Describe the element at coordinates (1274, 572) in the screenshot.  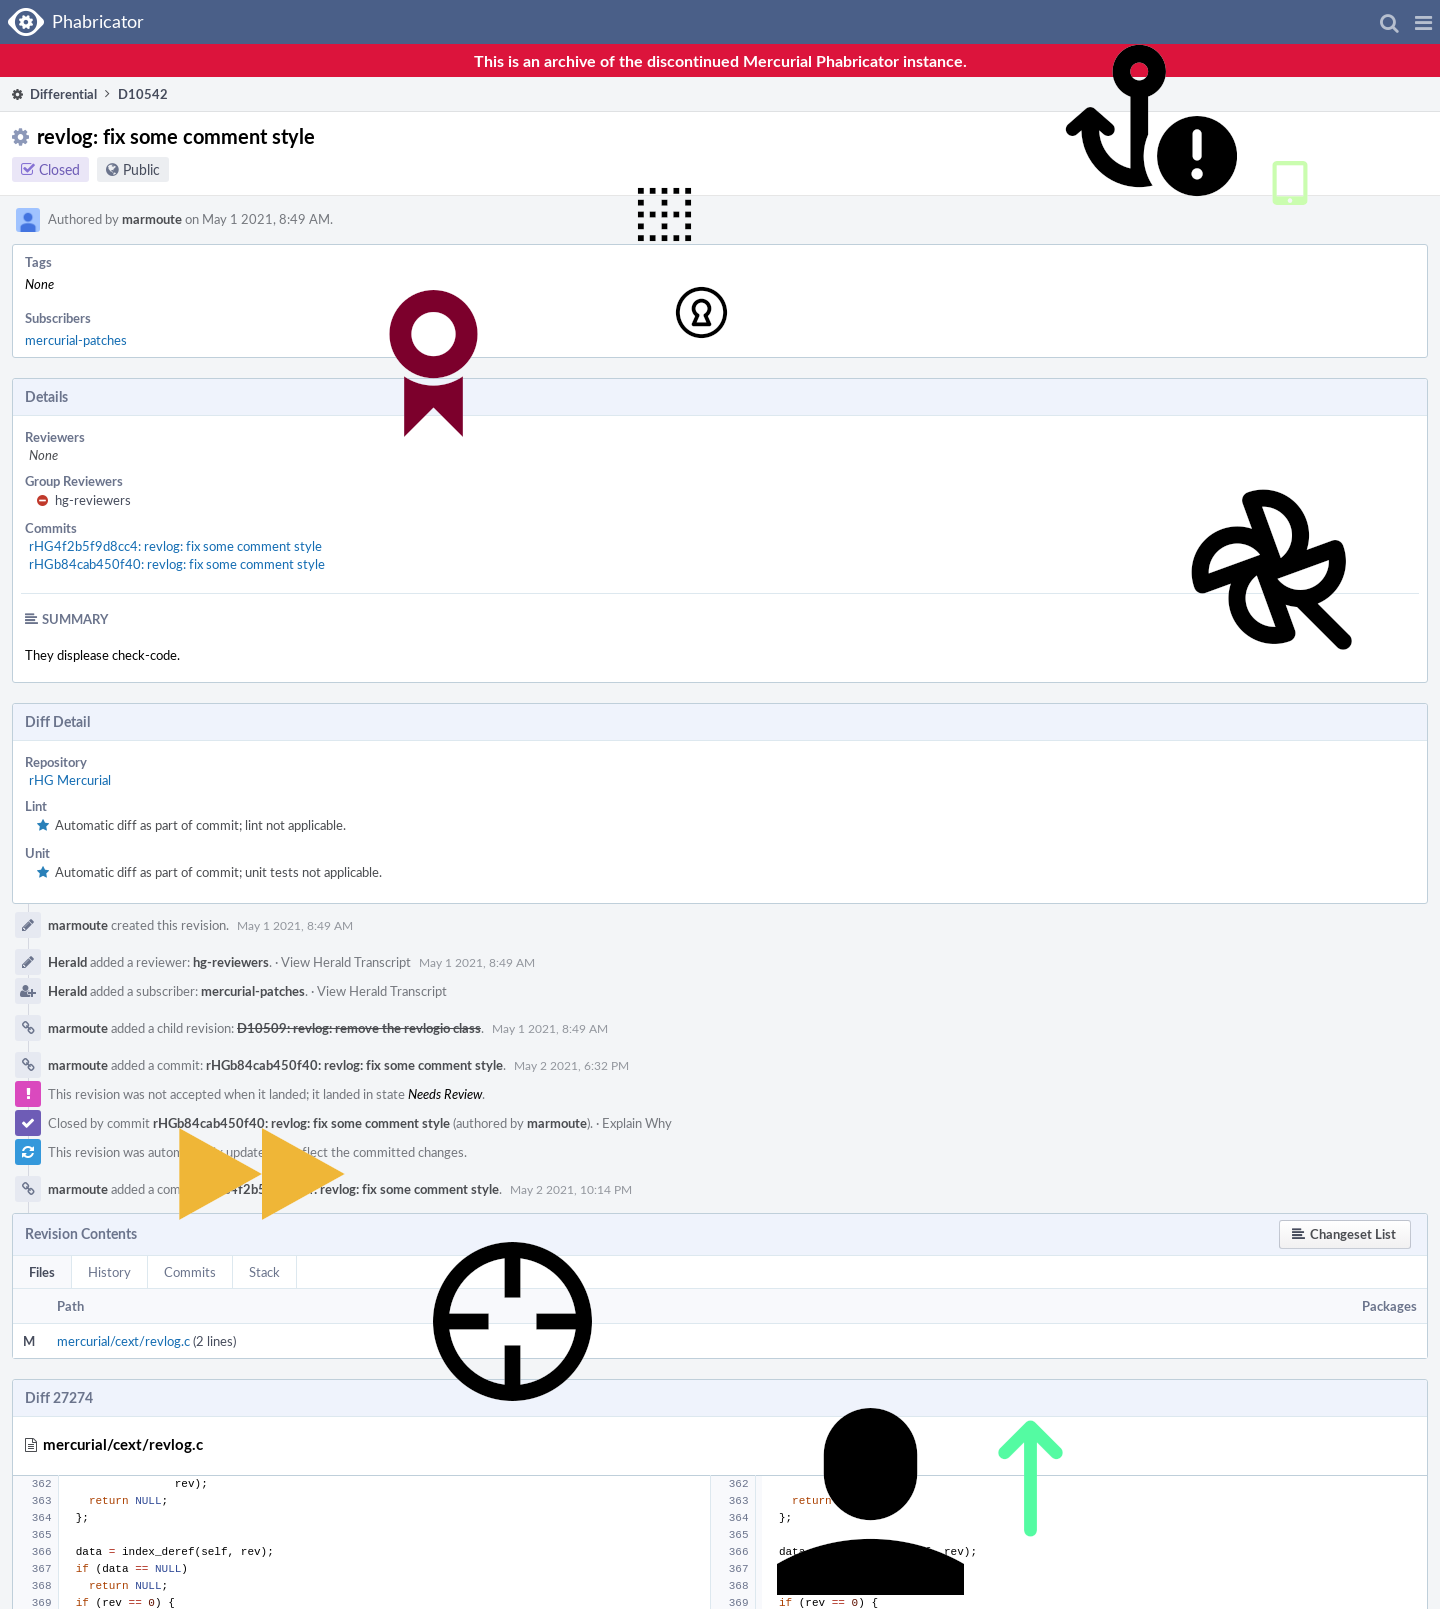
I see `decorative or playful element indicating a fun feature` at that location.